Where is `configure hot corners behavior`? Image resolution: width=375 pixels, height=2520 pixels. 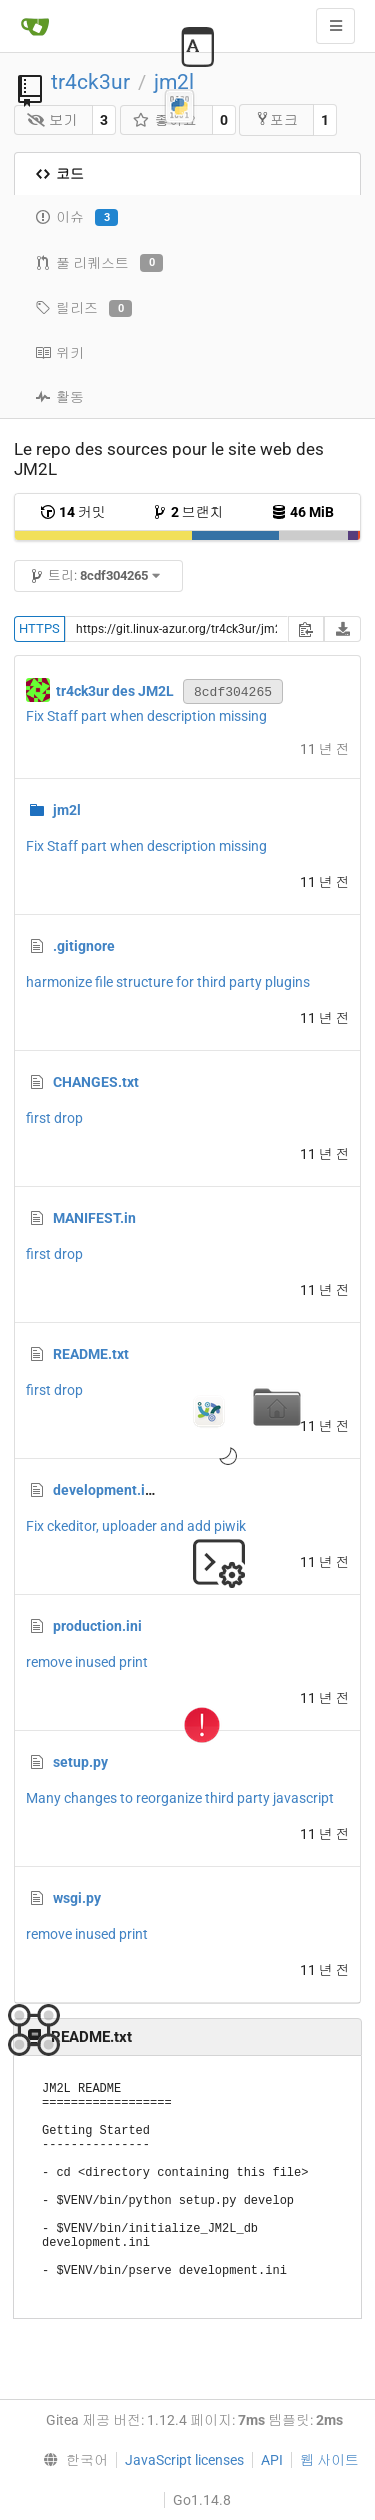
configure hot corners behavior is located at coordinates (34, 2030).